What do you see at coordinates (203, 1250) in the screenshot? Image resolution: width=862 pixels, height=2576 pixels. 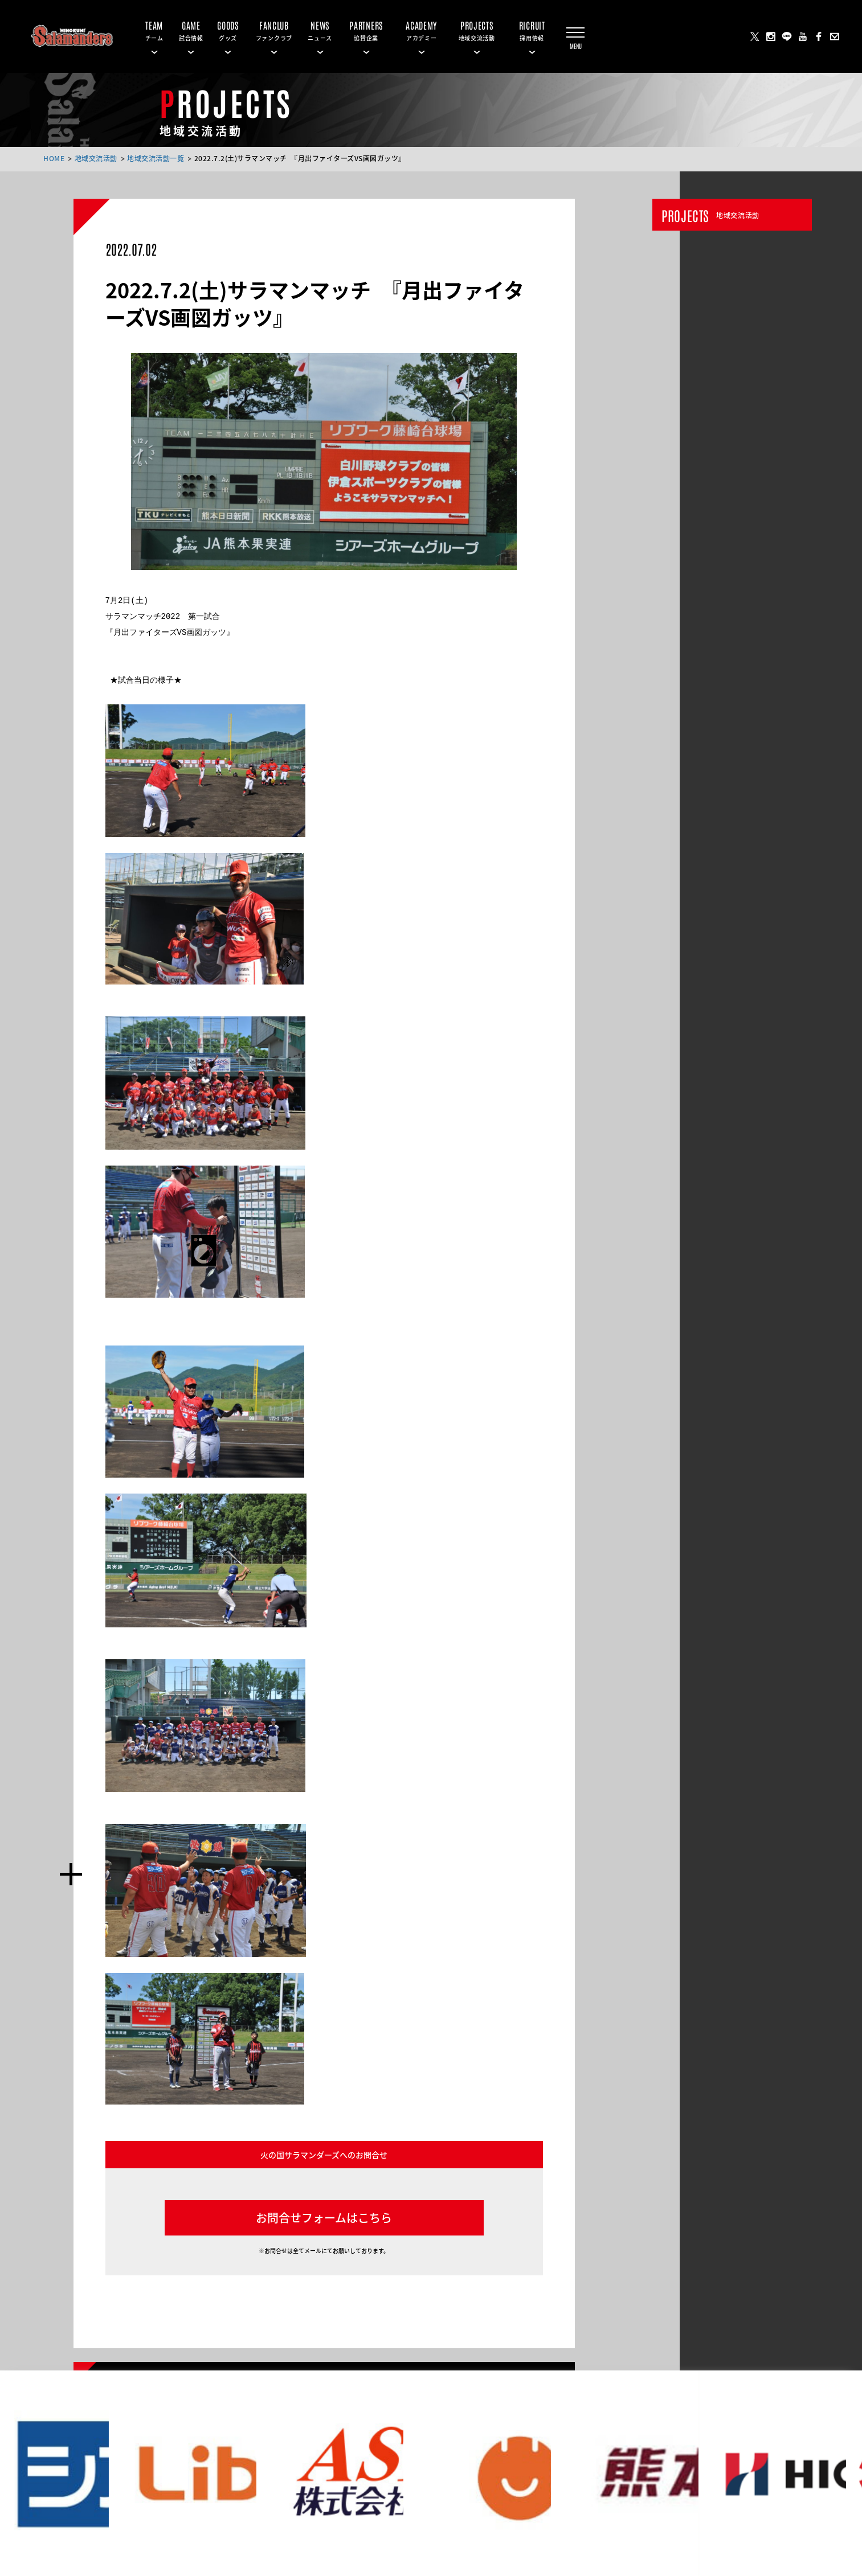 I see `find nearby laundromats or laundry services` at bounding box center [203, 1250].